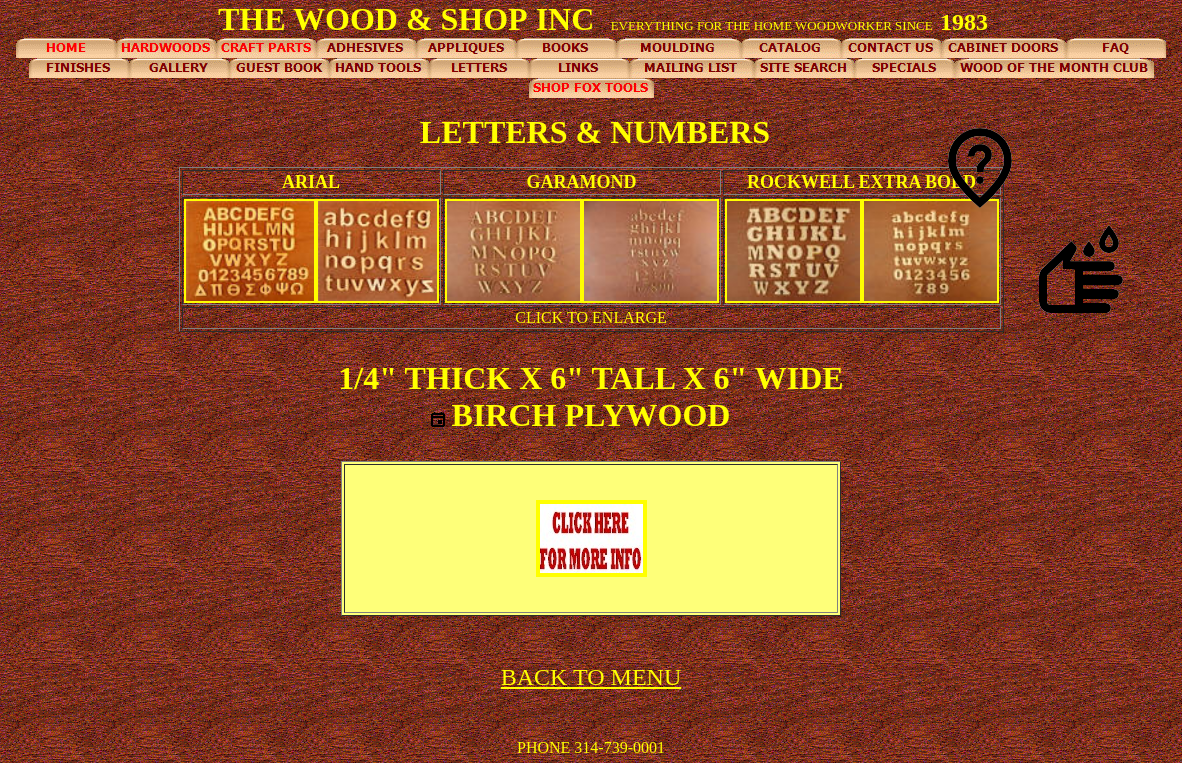 This screenshot has width=1182, height=763. I want to click on add a calendar event, so click(438, 420).